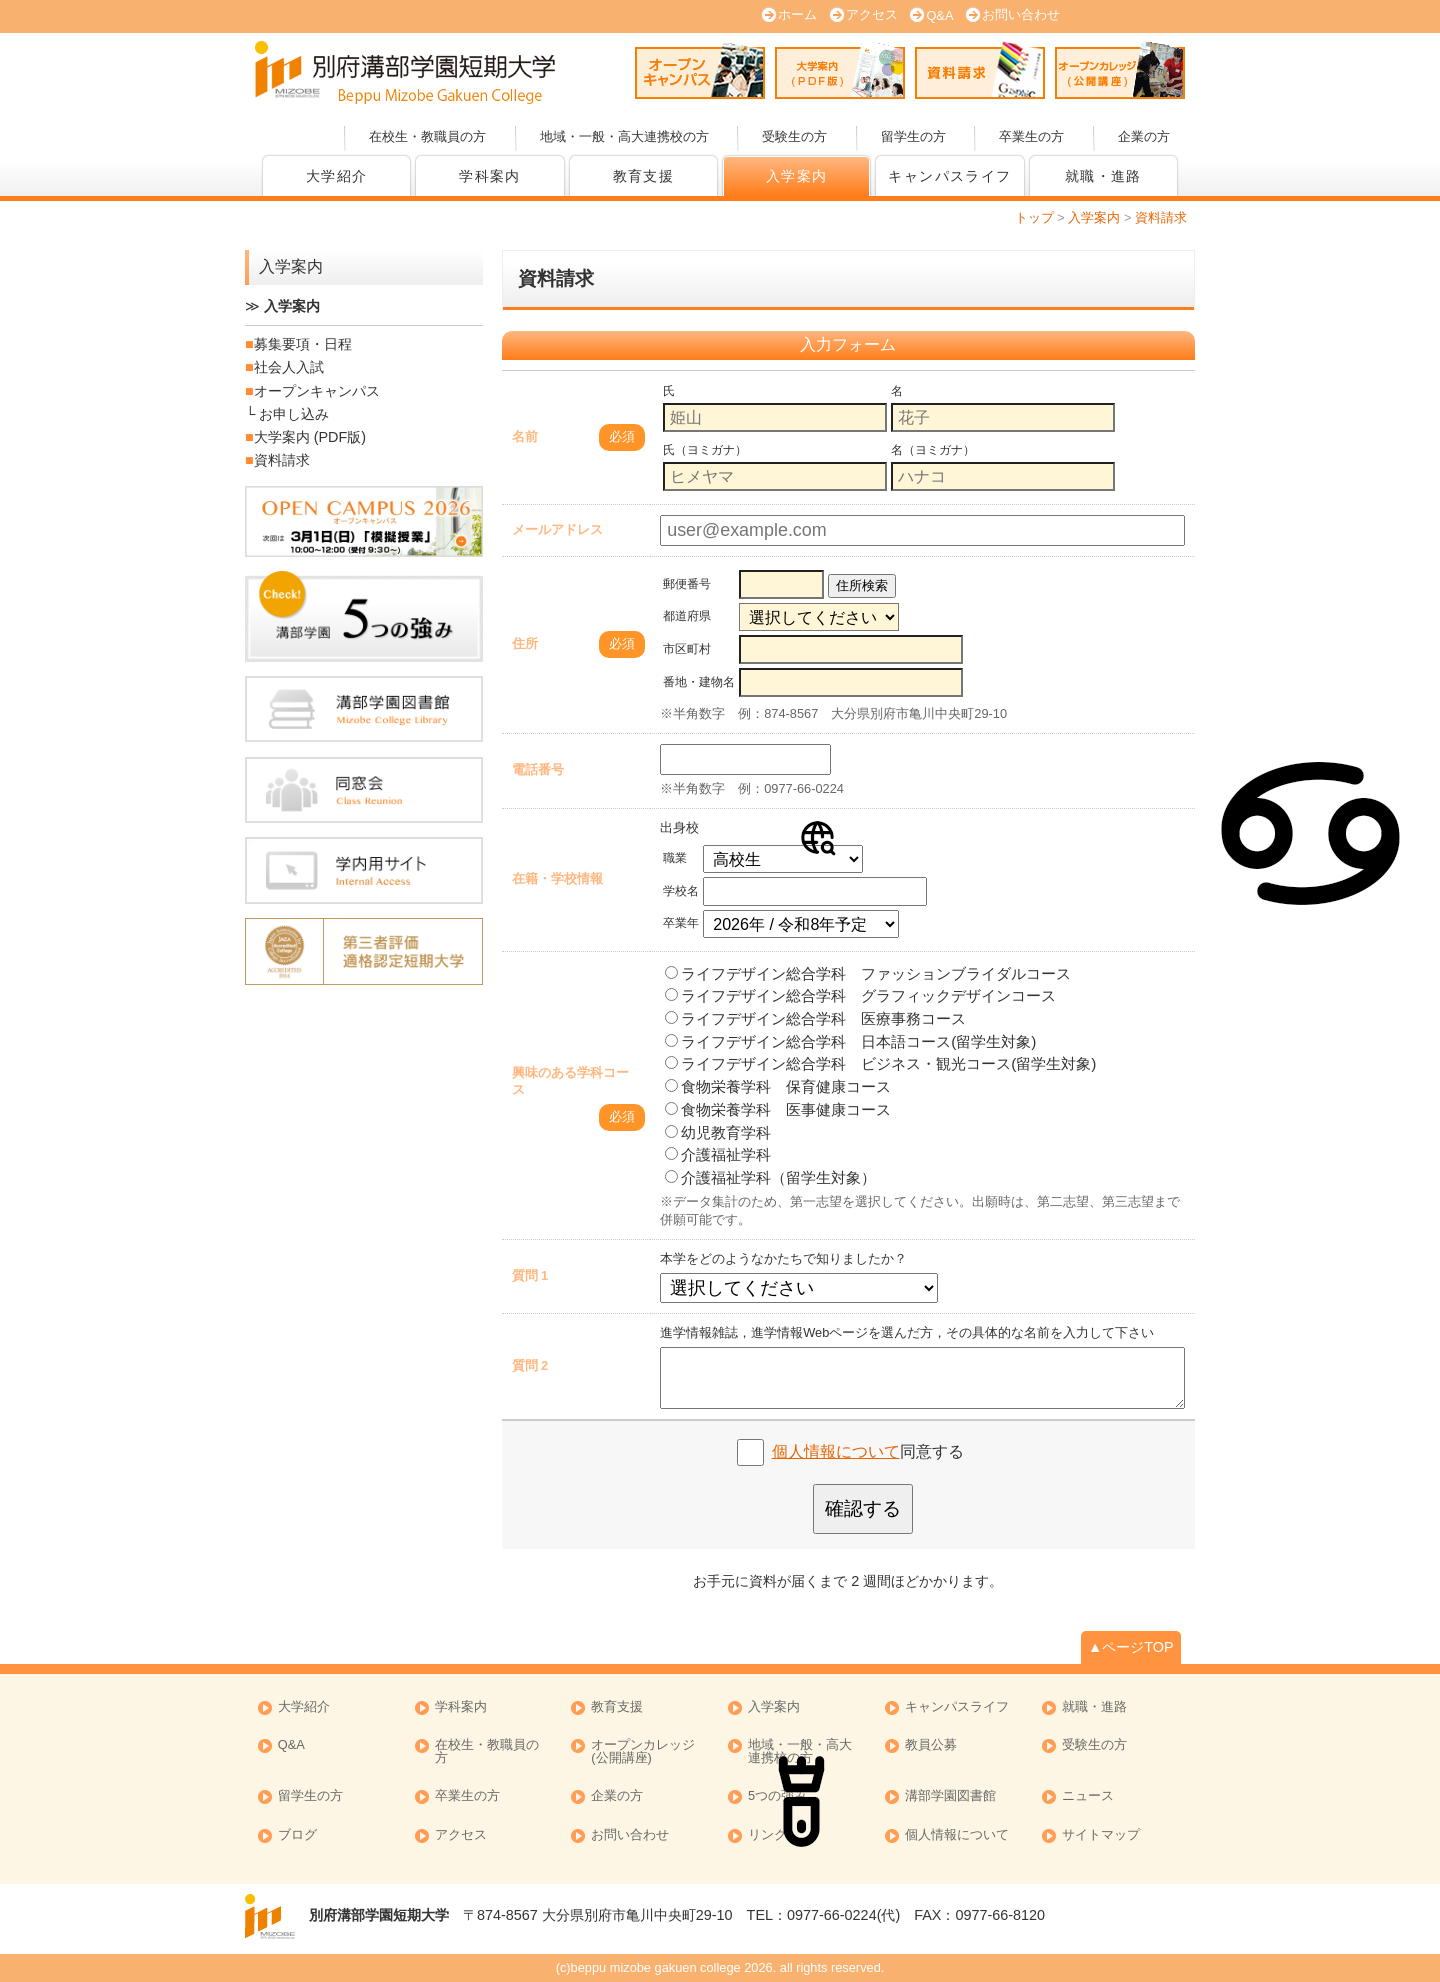  Describe the element at coordinates (1310, 833) in the screenshot. I see `indicates cancer zodiac sign` at that location.